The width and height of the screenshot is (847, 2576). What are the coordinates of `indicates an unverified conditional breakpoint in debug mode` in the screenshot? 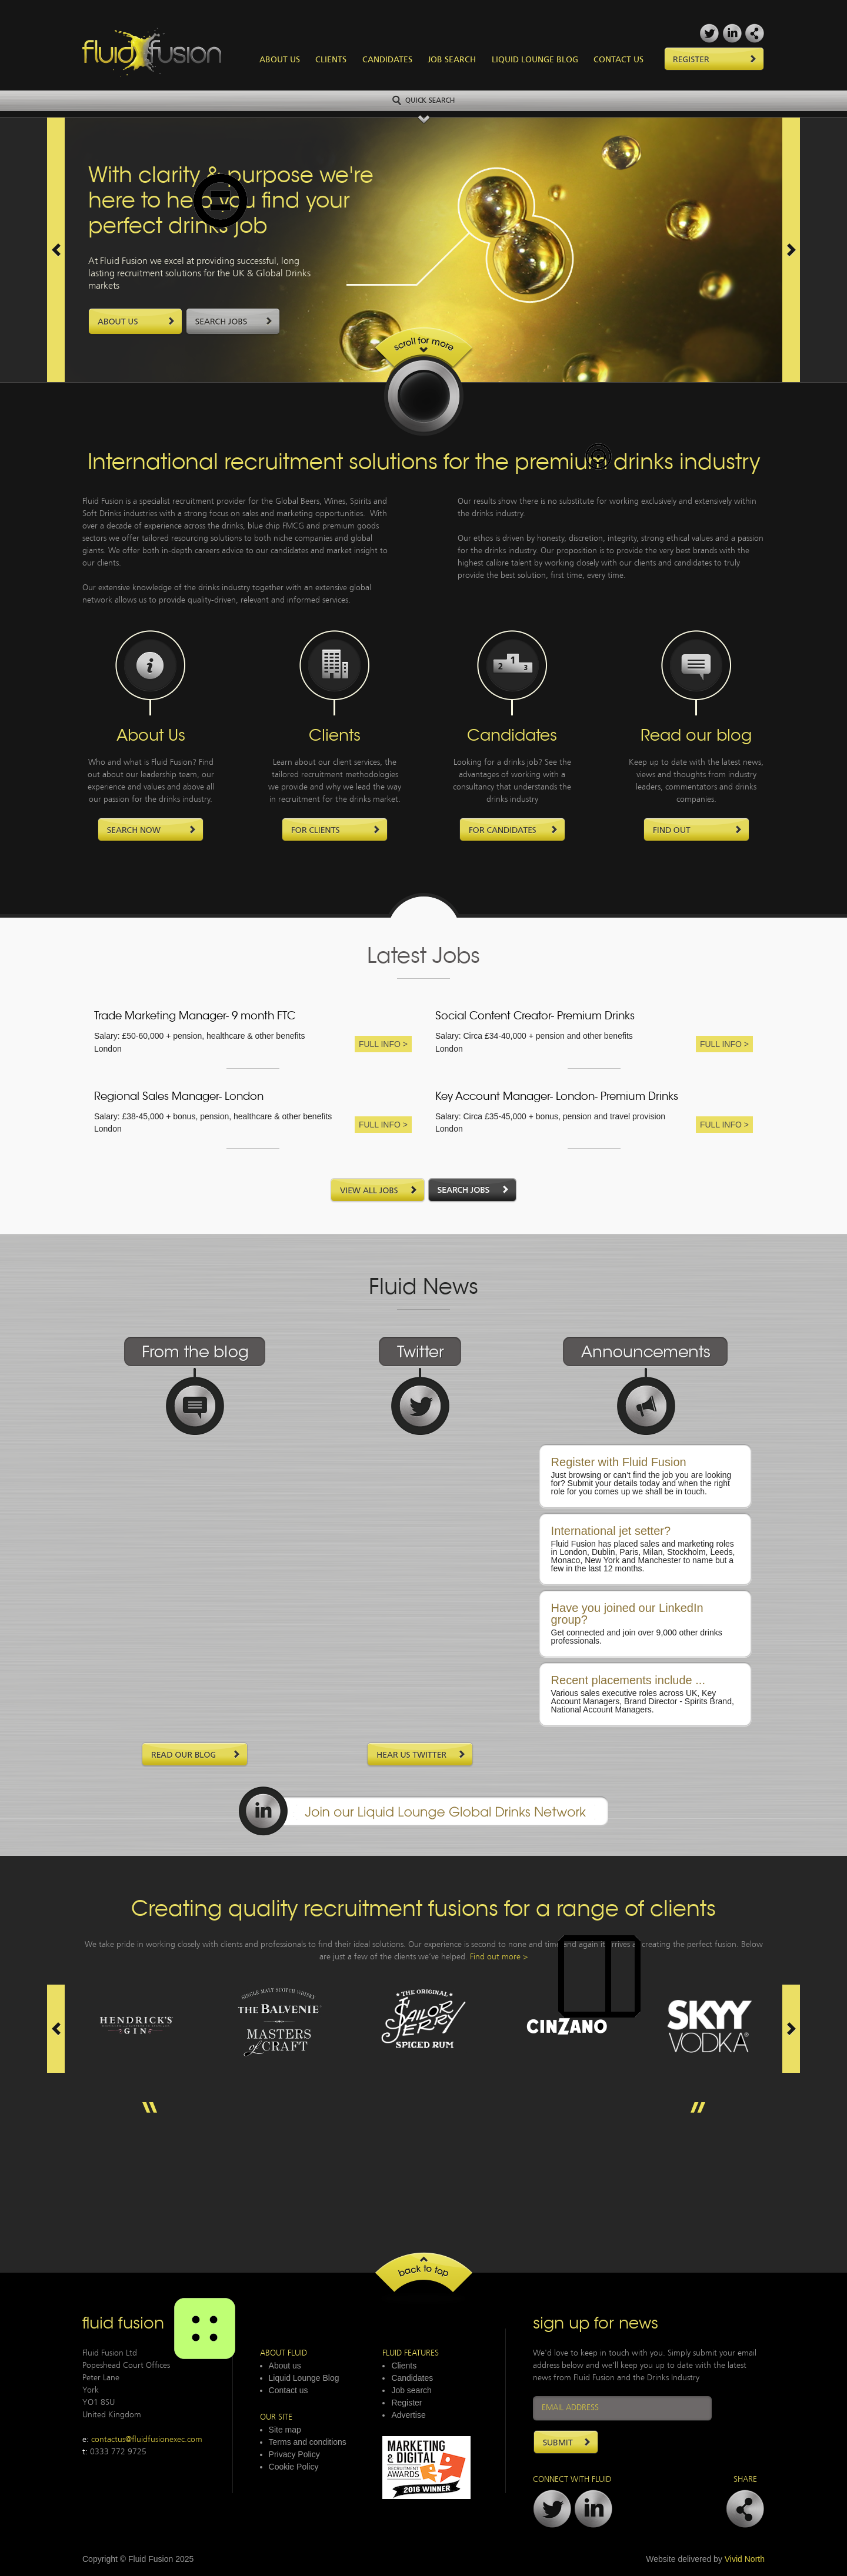 It's located at (220, 200).